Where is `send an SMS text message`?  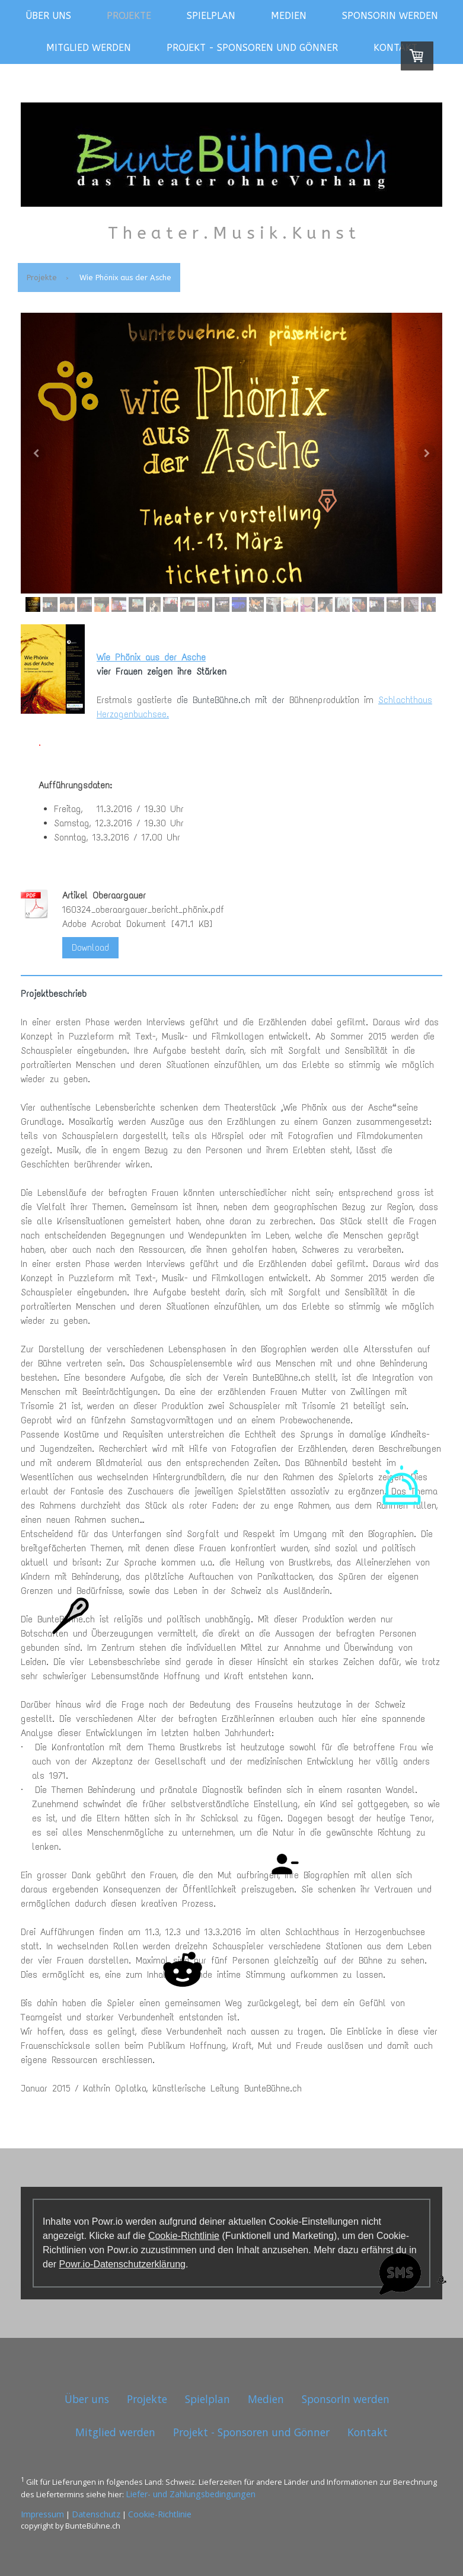 send an SMS text message is located at coordinates (400, 2274).